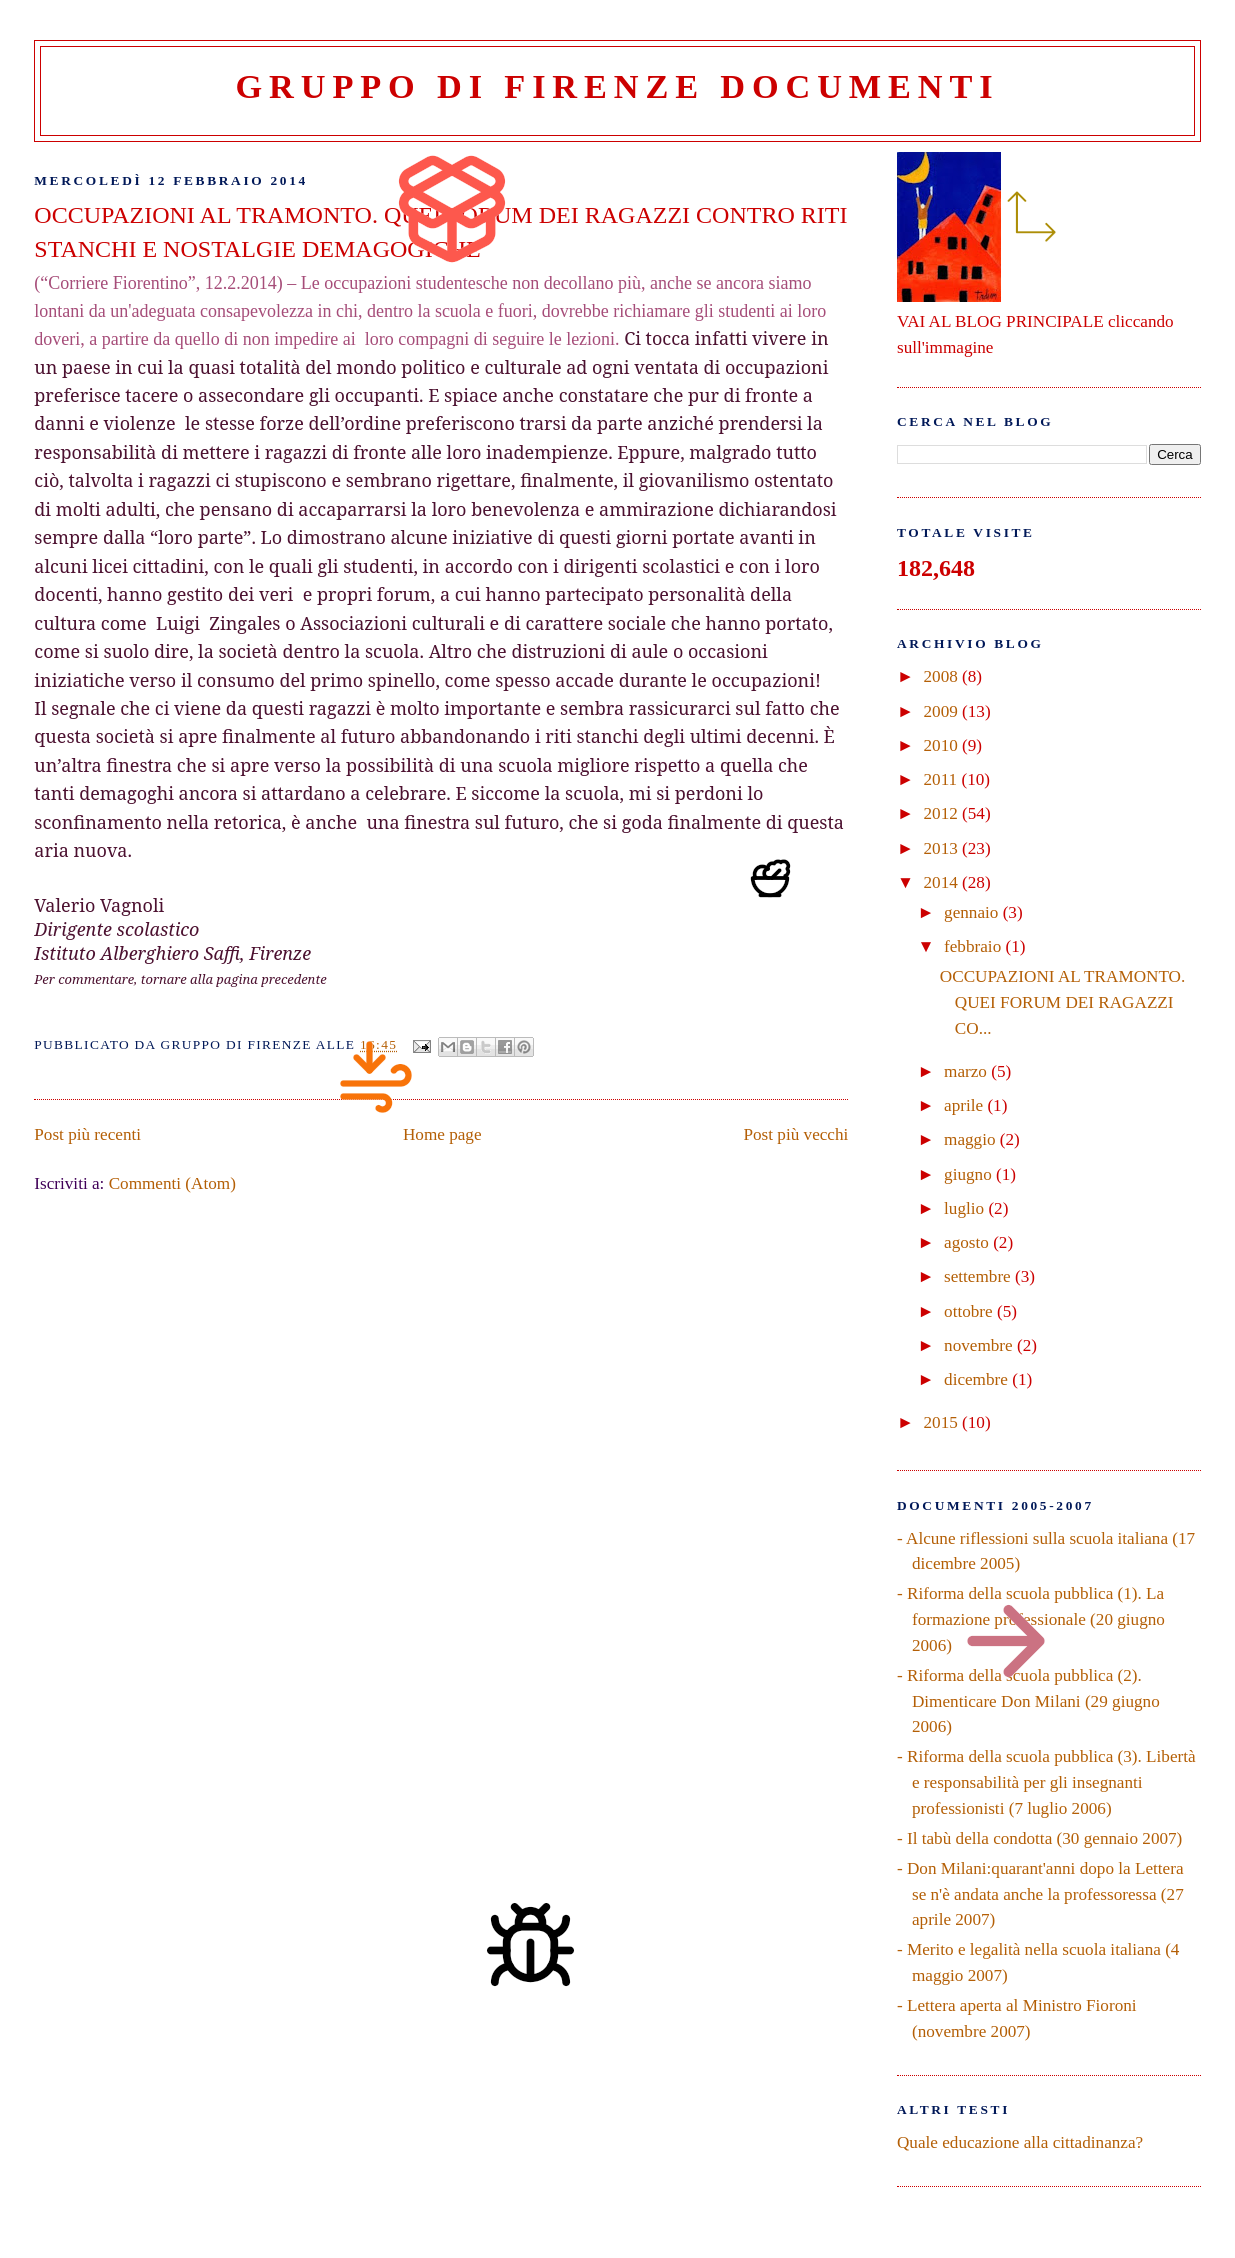  Describe the element at coordinates (770, 878) in the screenshot. I see `browse healthy food options` at that location.